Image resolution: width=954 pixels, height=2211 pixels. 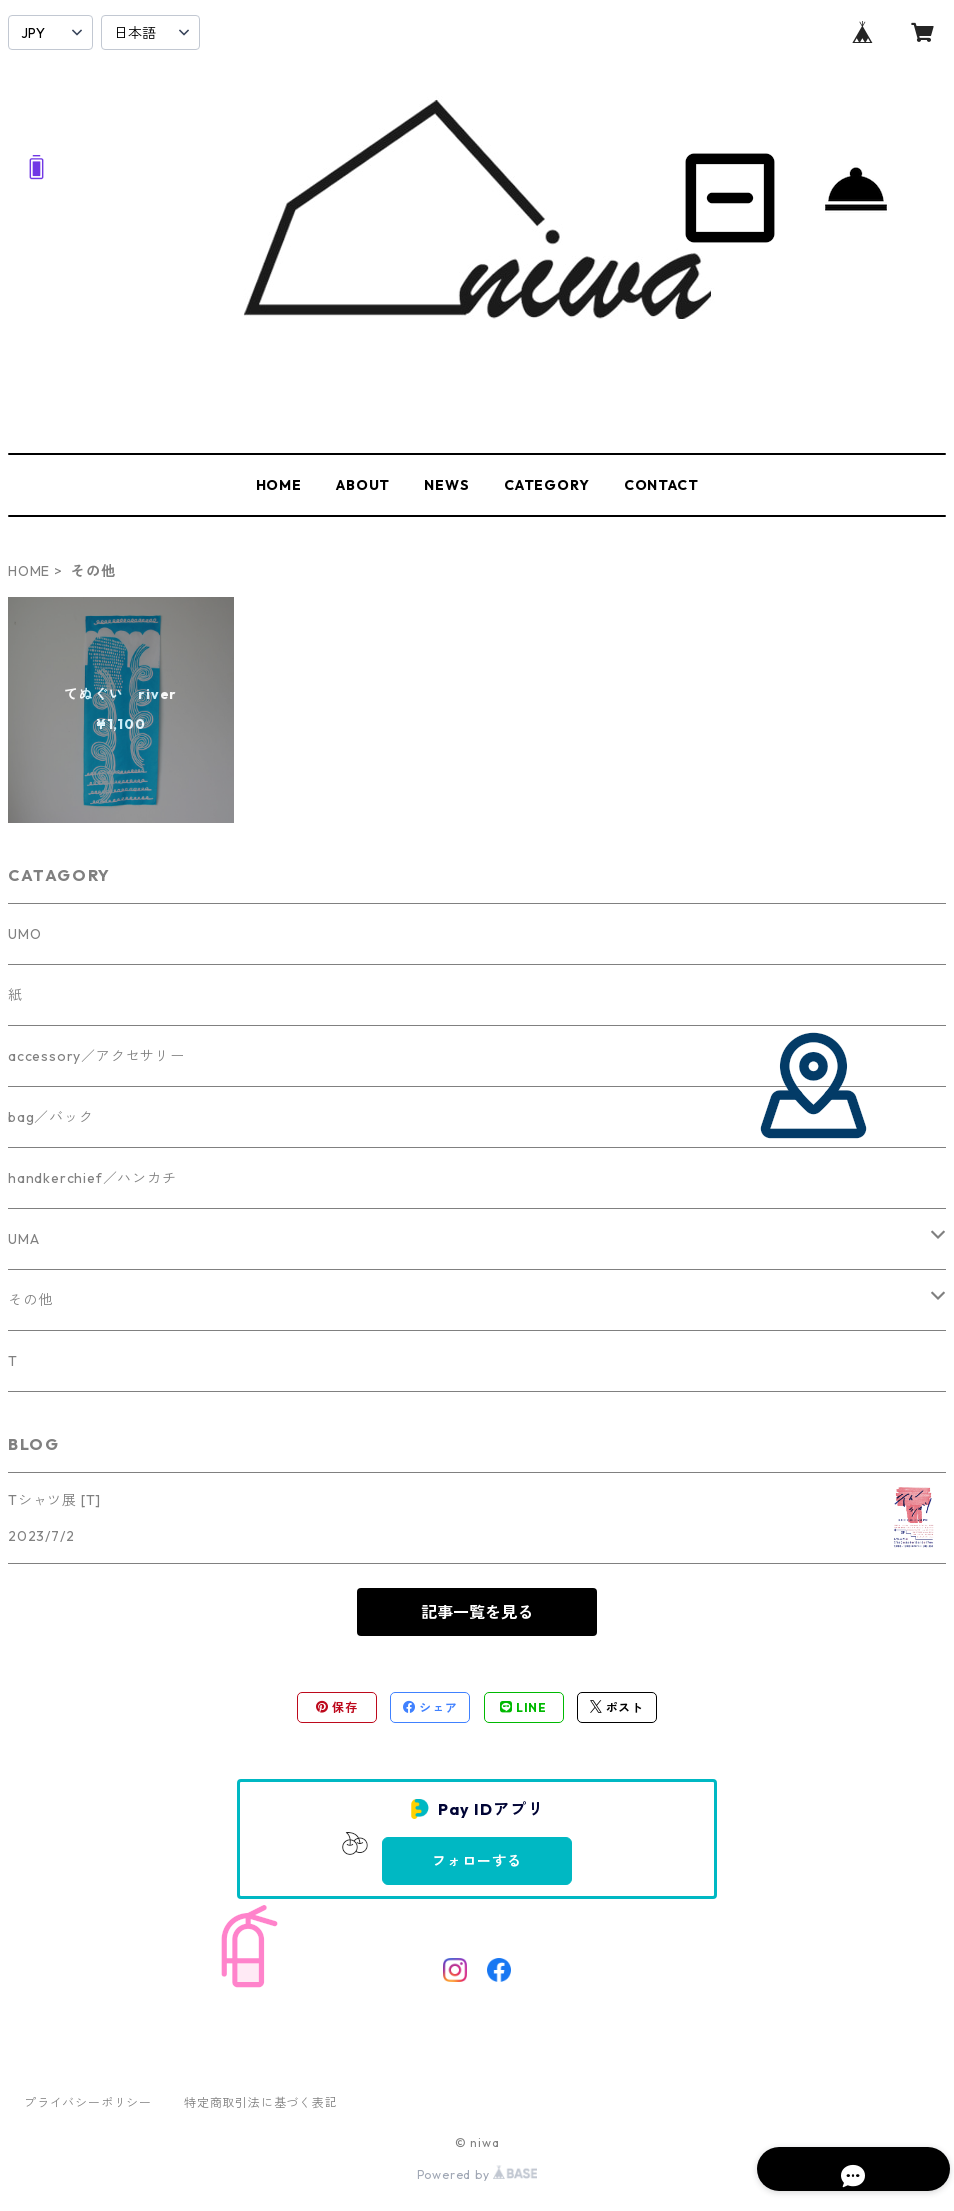 What do you see at coordinates (354, 1843) in the screenshot?
I see `indicates fruit or produce category` at bounding box center [354, 1843].